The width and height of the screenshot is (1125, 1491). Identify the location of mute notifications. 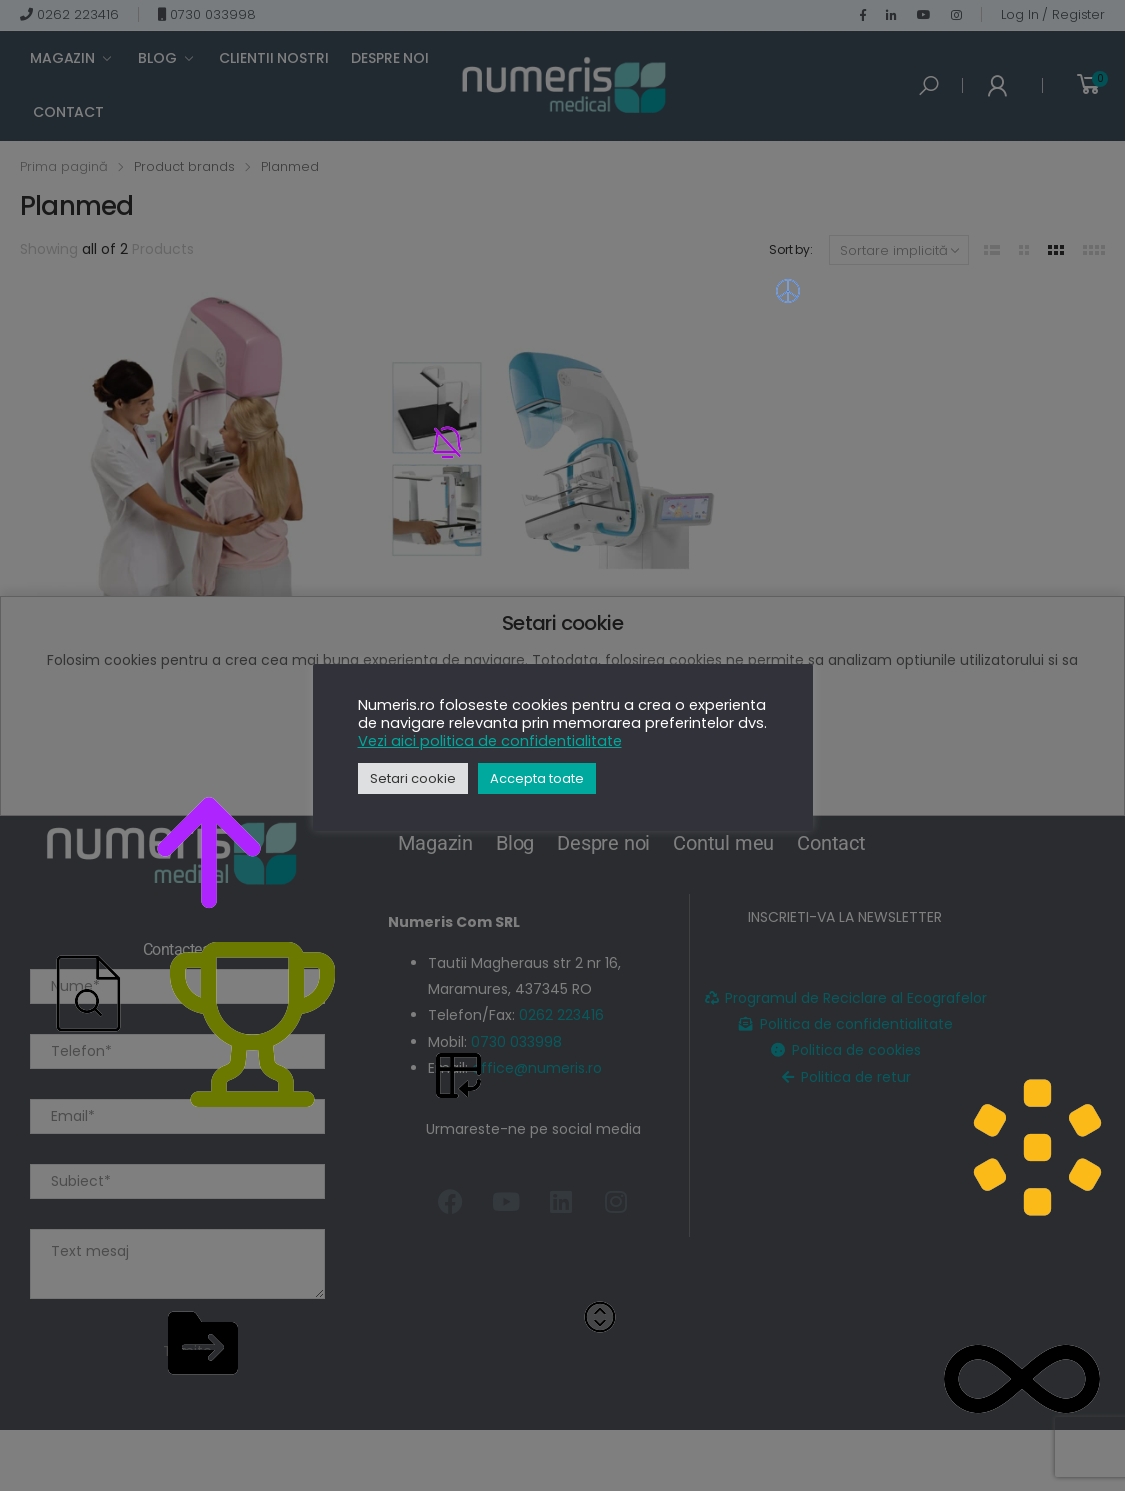
(447, 442).